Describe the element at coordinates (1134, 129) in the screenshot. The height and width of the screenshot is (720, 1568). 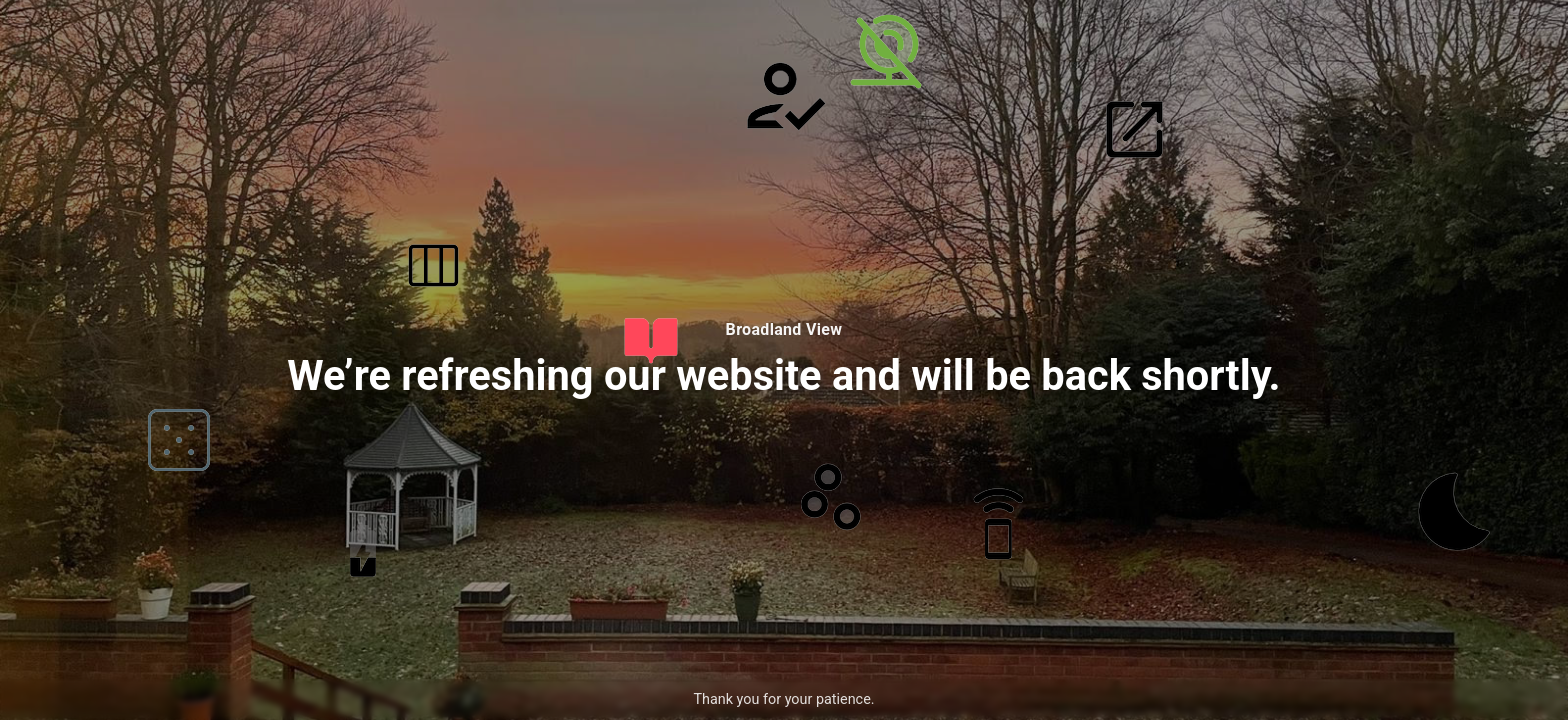
I see `open link in new window or tab` at that location.